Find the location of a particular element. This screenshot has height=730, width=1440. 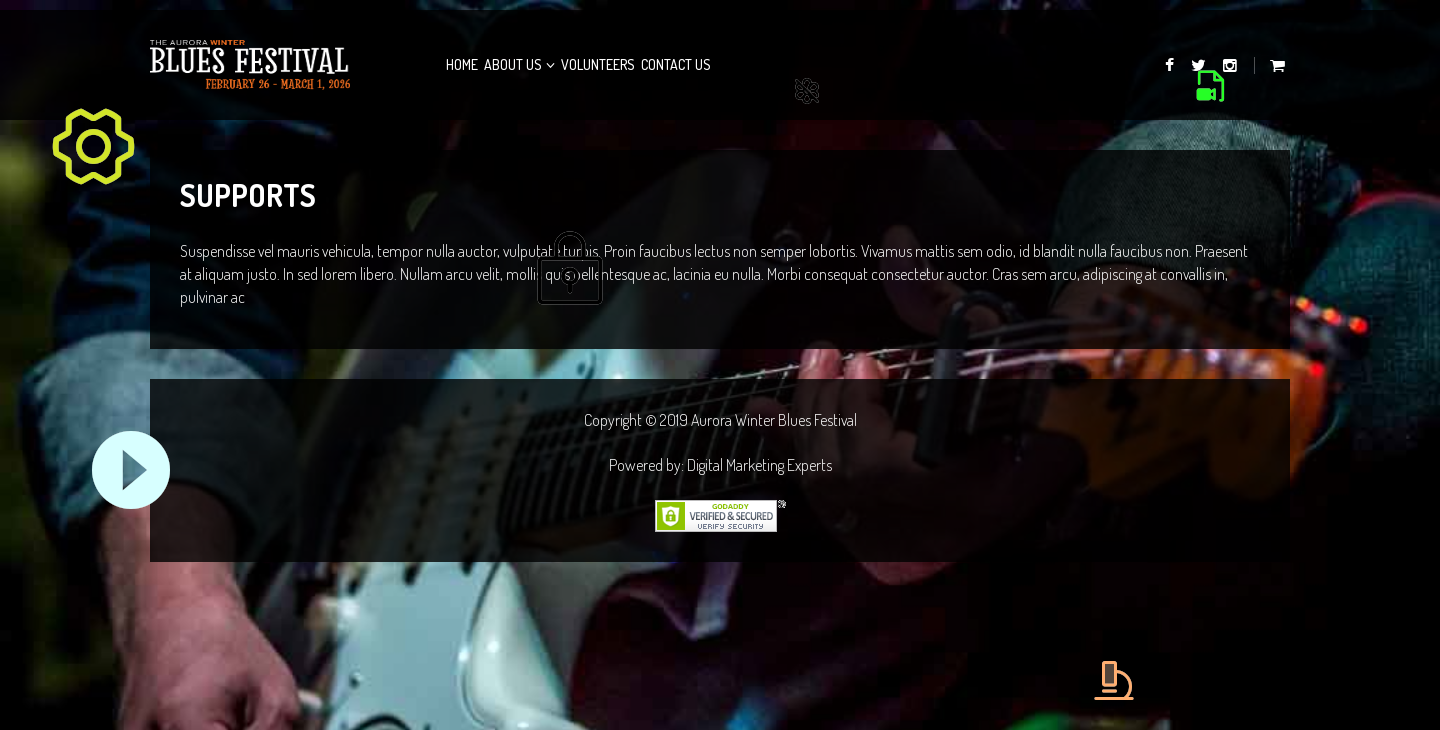

open a video file is located at coordinates (1211, 86).